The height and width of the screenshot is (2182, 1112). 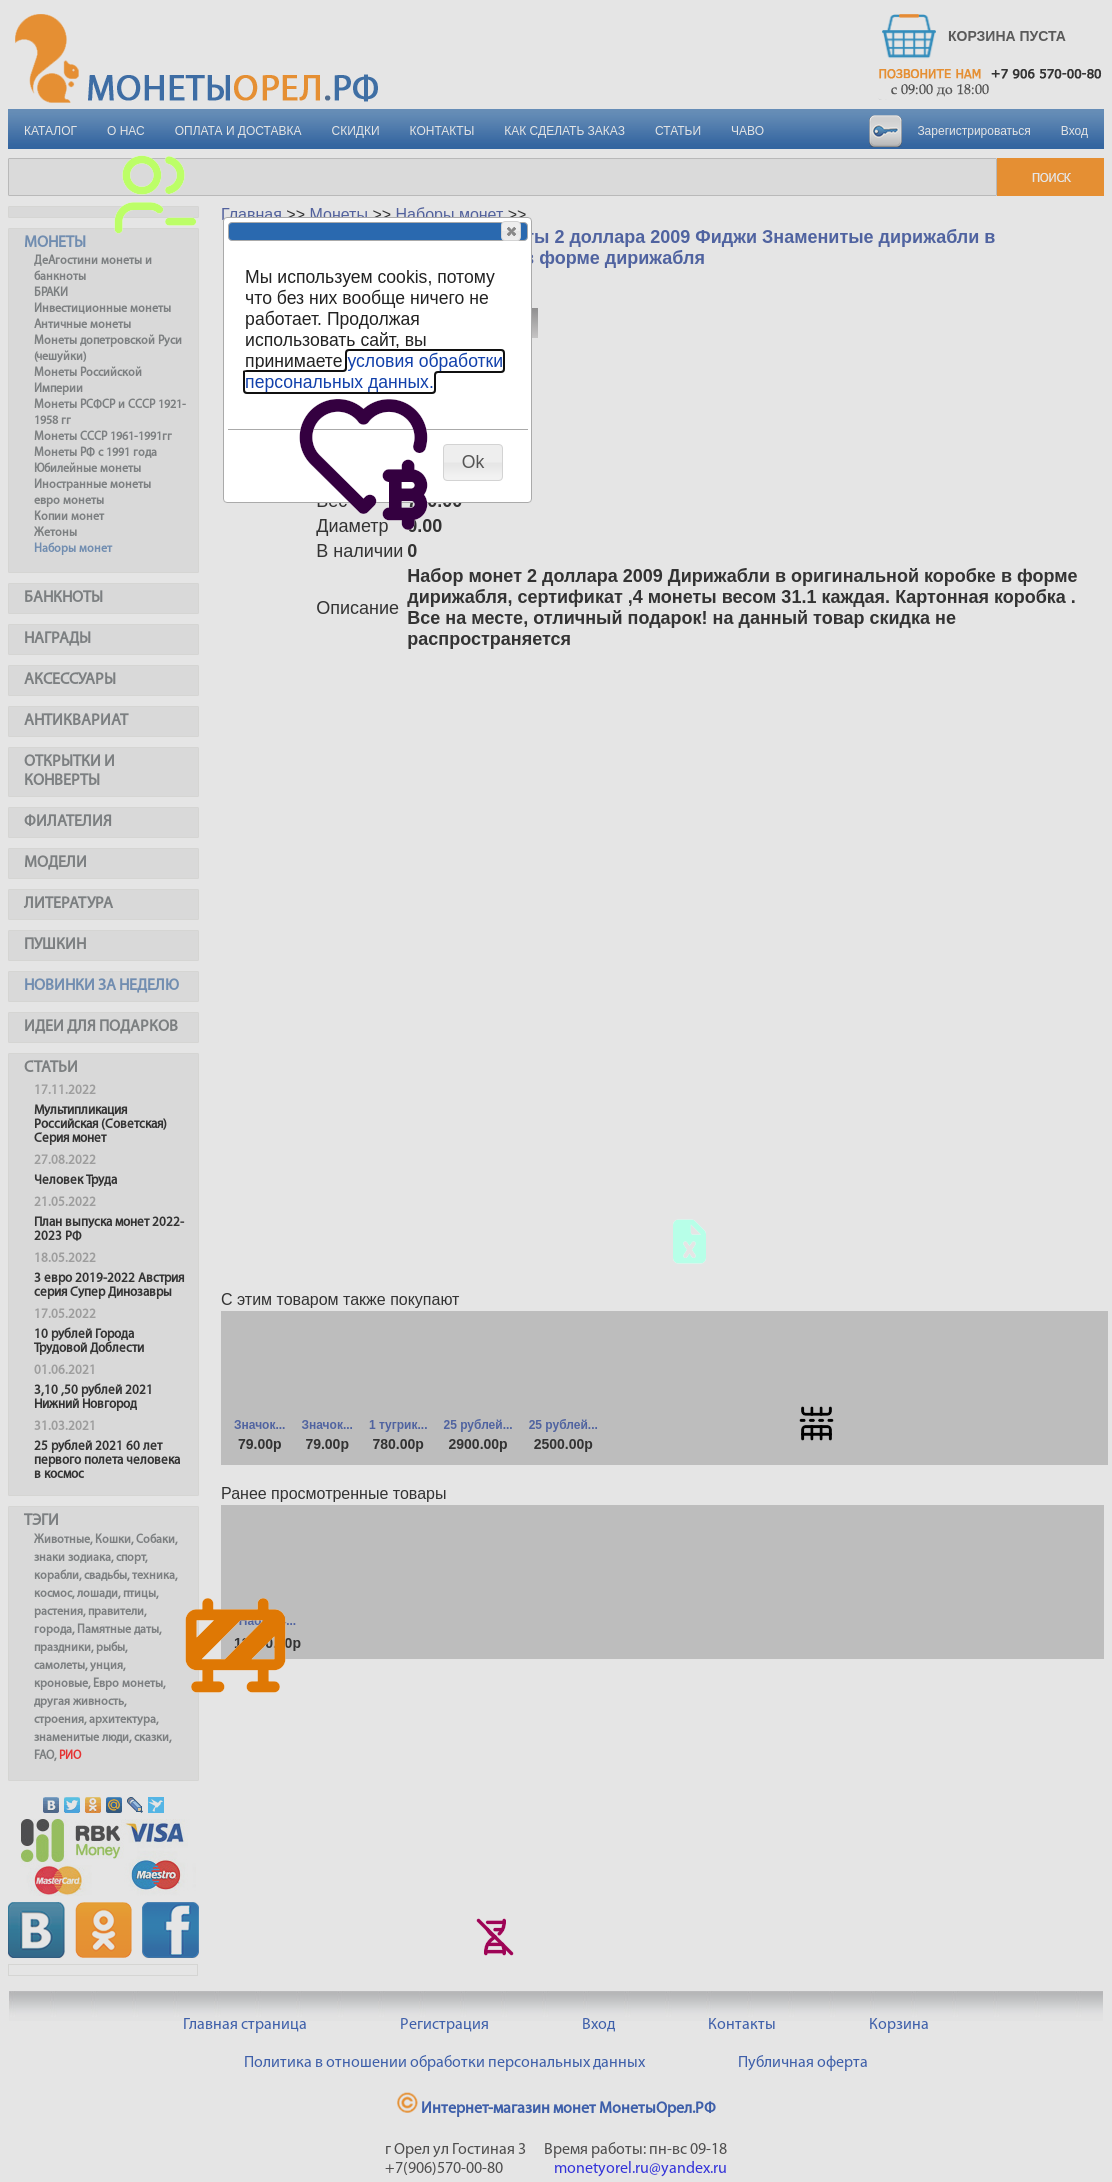 I want to click on indicates a blocked or restricted area, so click(x=235, y=1642).